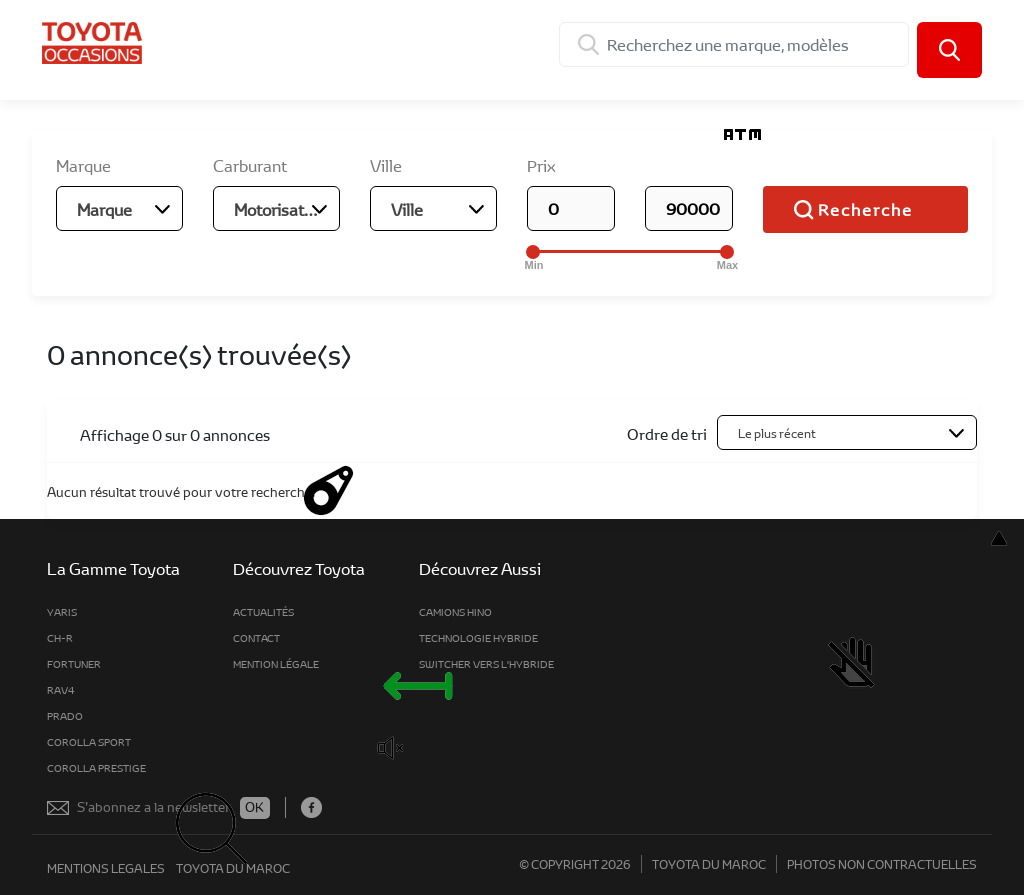  I want to click on do not touch or interact with this element, so click(853, 663).